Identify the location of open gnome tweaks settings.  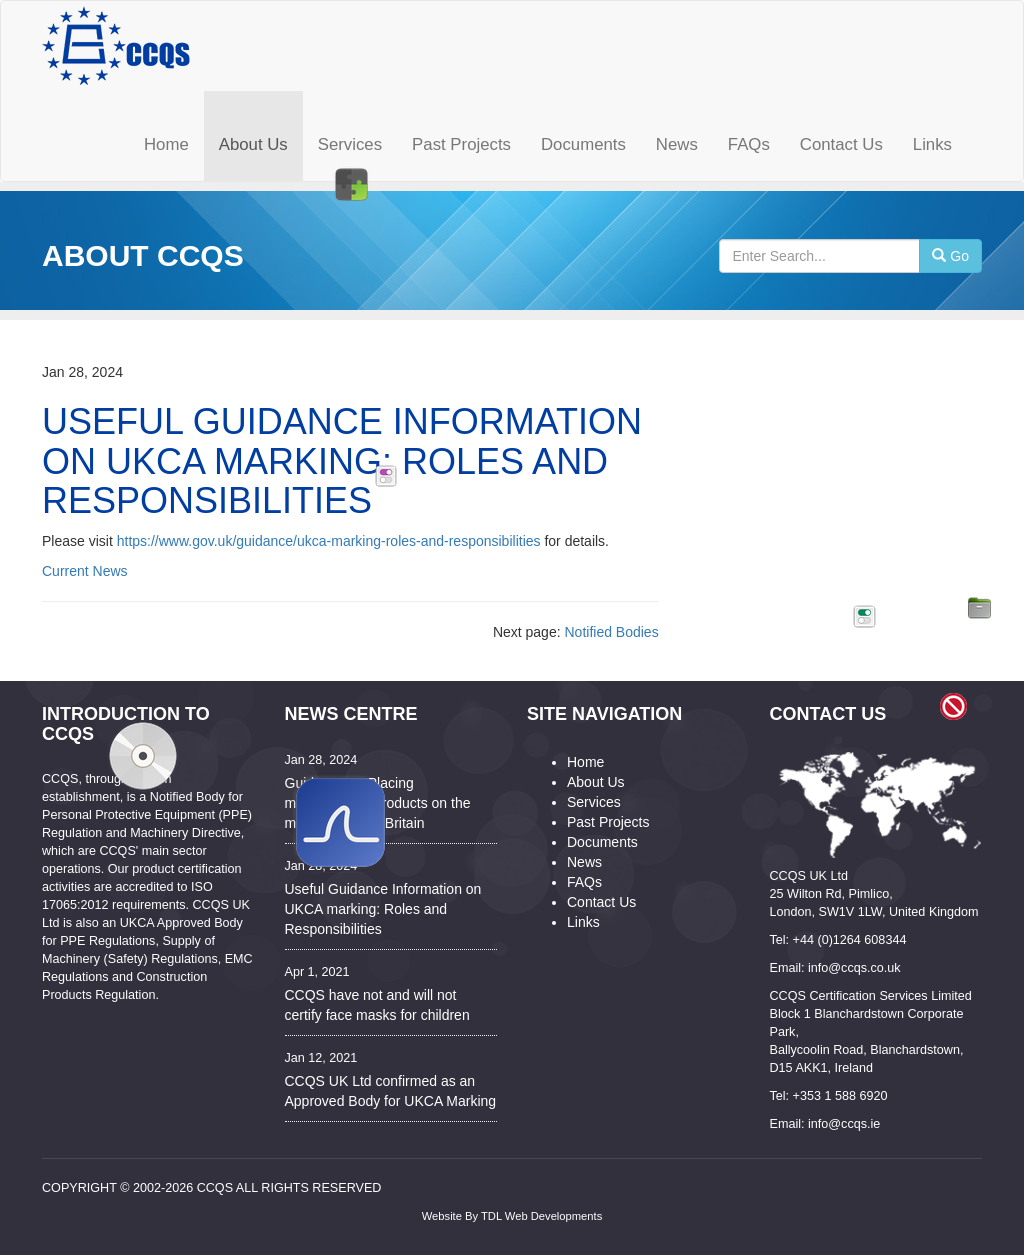
(386, 476).